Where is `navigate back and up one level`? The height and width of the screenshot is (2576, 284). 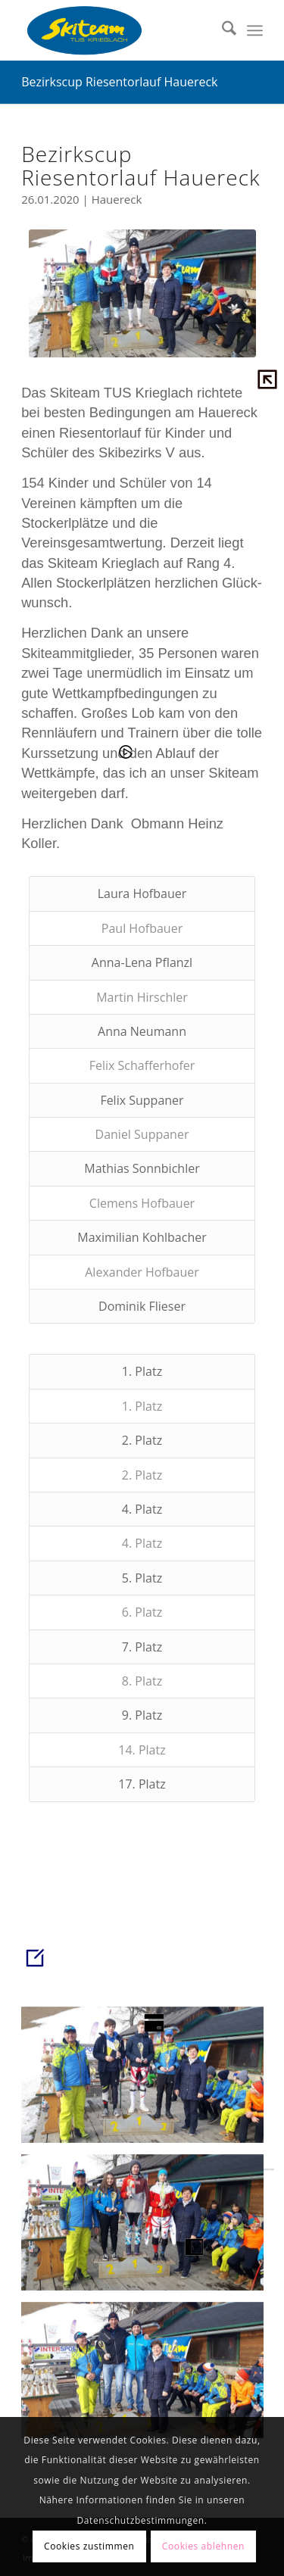
navigate back and up one level is located at coordinates (267, 379).